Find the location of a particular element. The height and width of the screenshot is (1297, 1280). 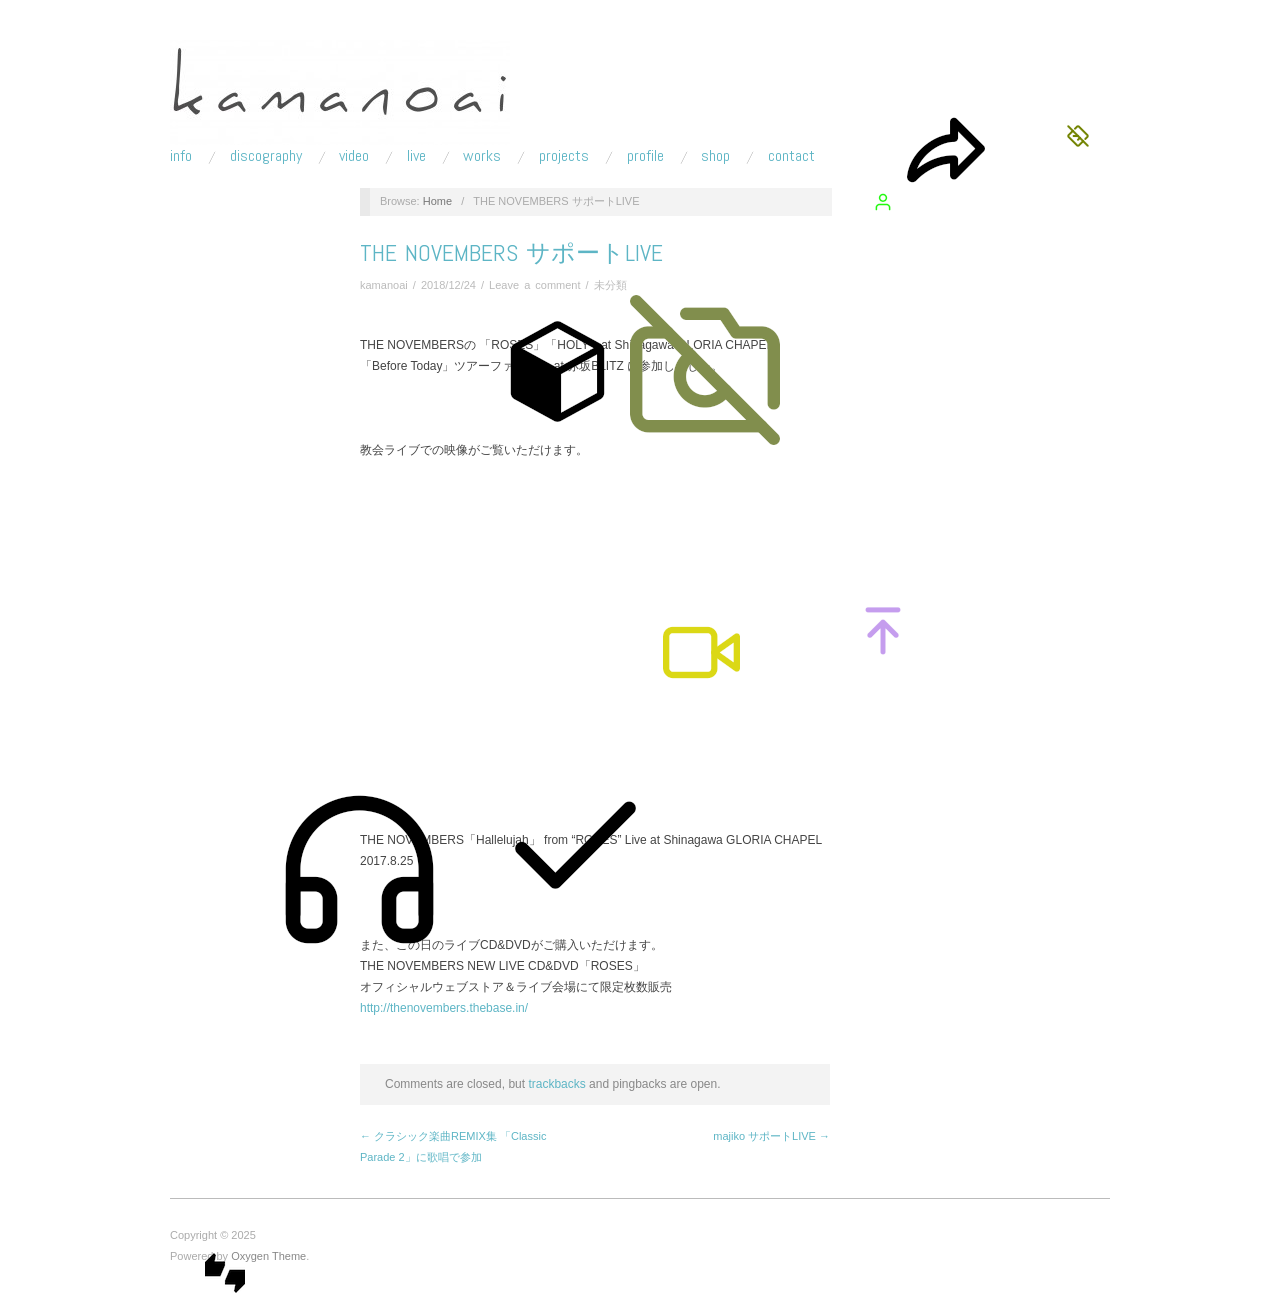

camera is disabled or turned off is located at coordinates (705, 370).